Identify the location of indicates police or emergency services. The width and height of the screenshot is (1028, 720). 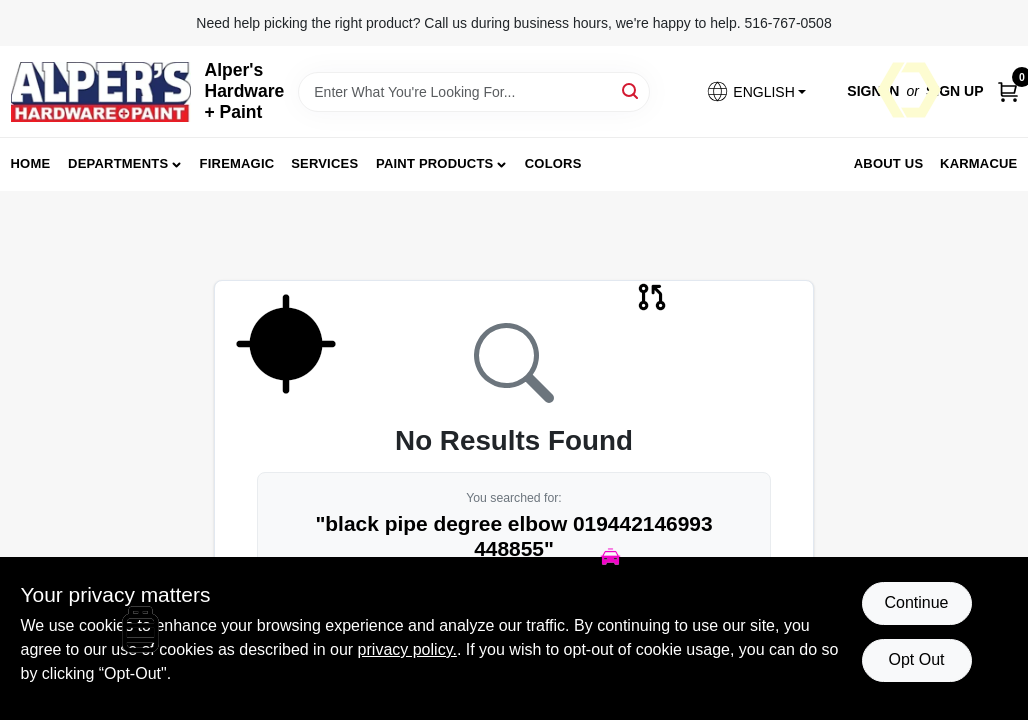
(610, 557).